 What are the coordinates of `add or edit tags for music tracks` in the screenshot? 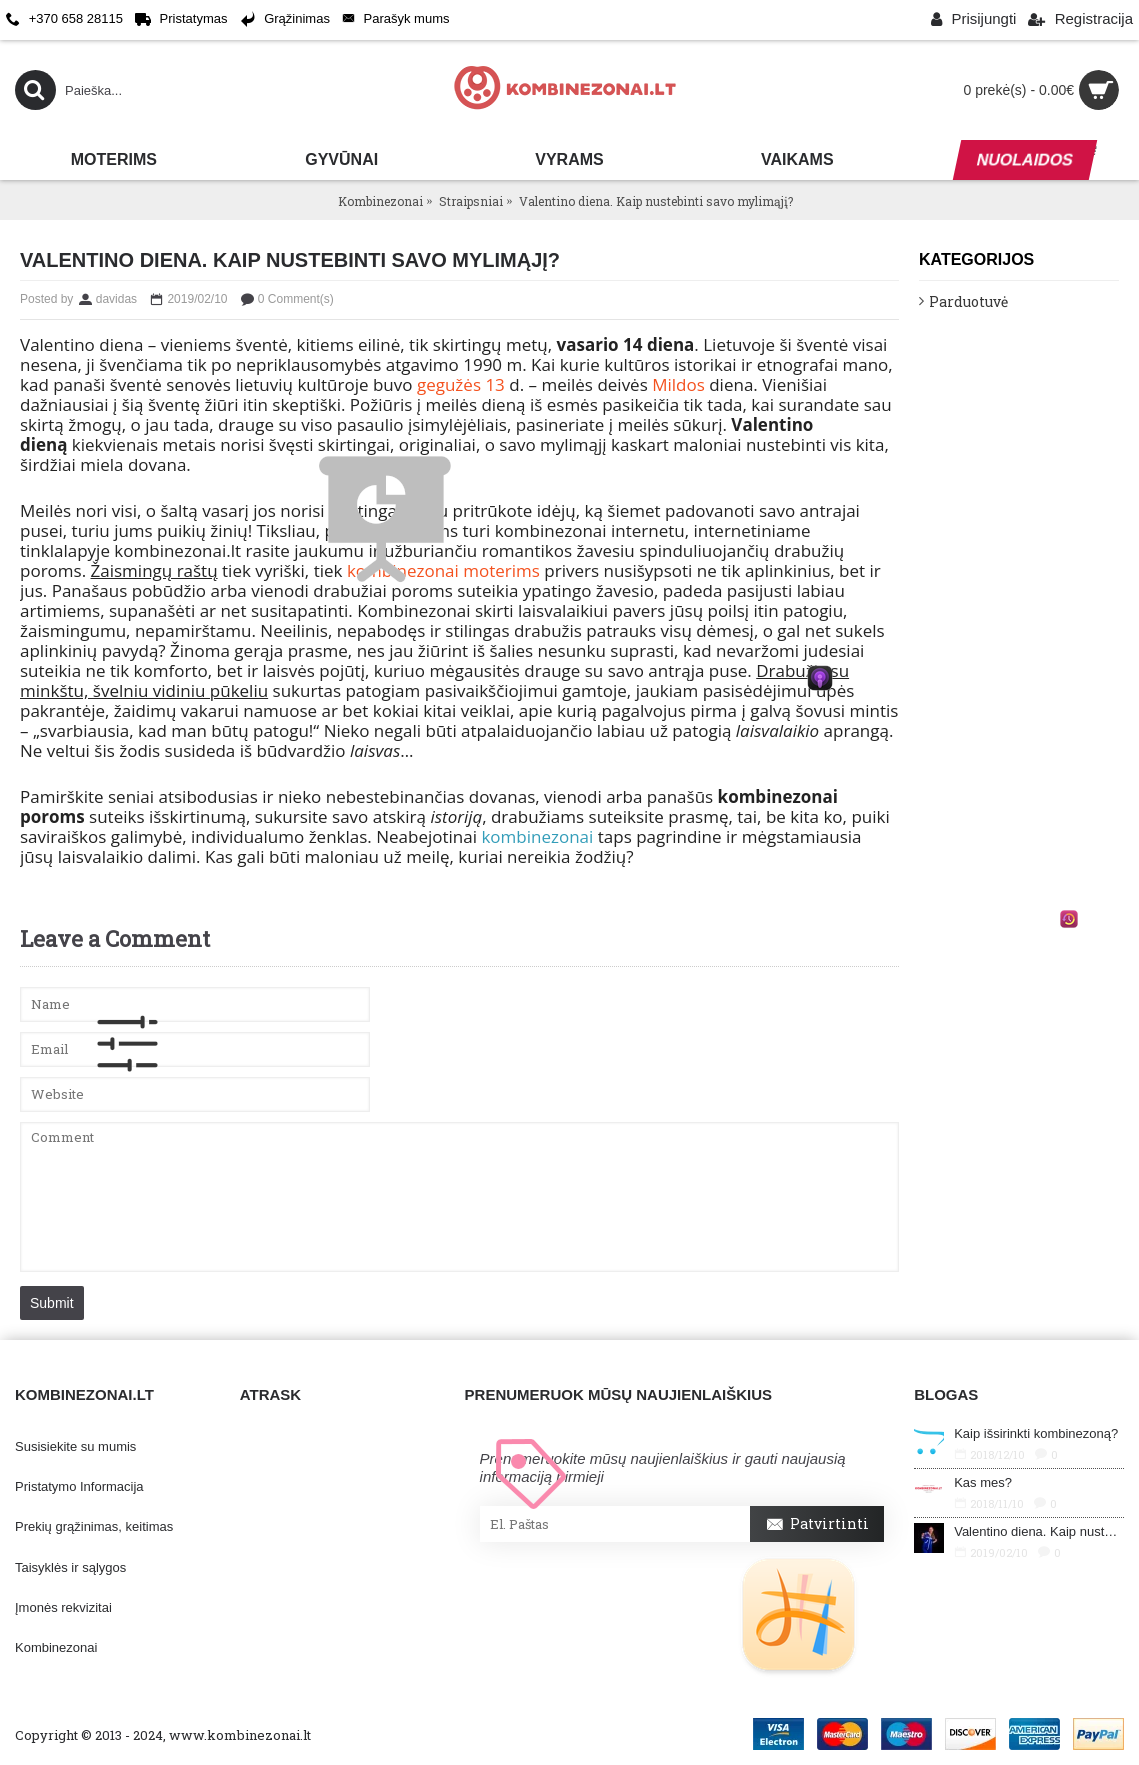 It's located at (531, 1474).